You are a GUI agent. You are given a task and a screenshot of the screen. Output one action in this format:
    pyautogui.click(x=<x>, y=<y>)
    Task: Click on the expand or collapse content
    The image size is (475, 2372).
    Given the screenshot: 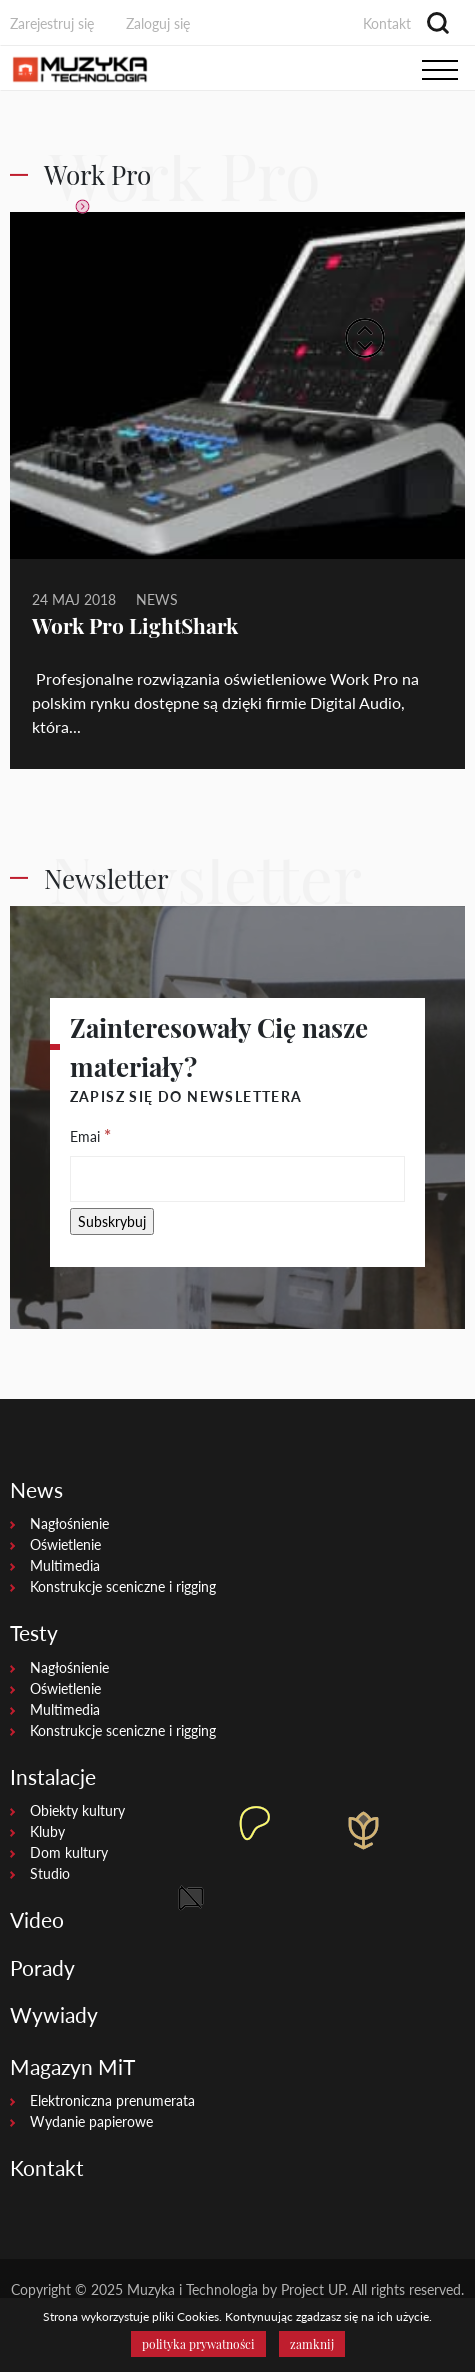 What is the action you would take?
    pyautogui.click(x=365, y=338)
    